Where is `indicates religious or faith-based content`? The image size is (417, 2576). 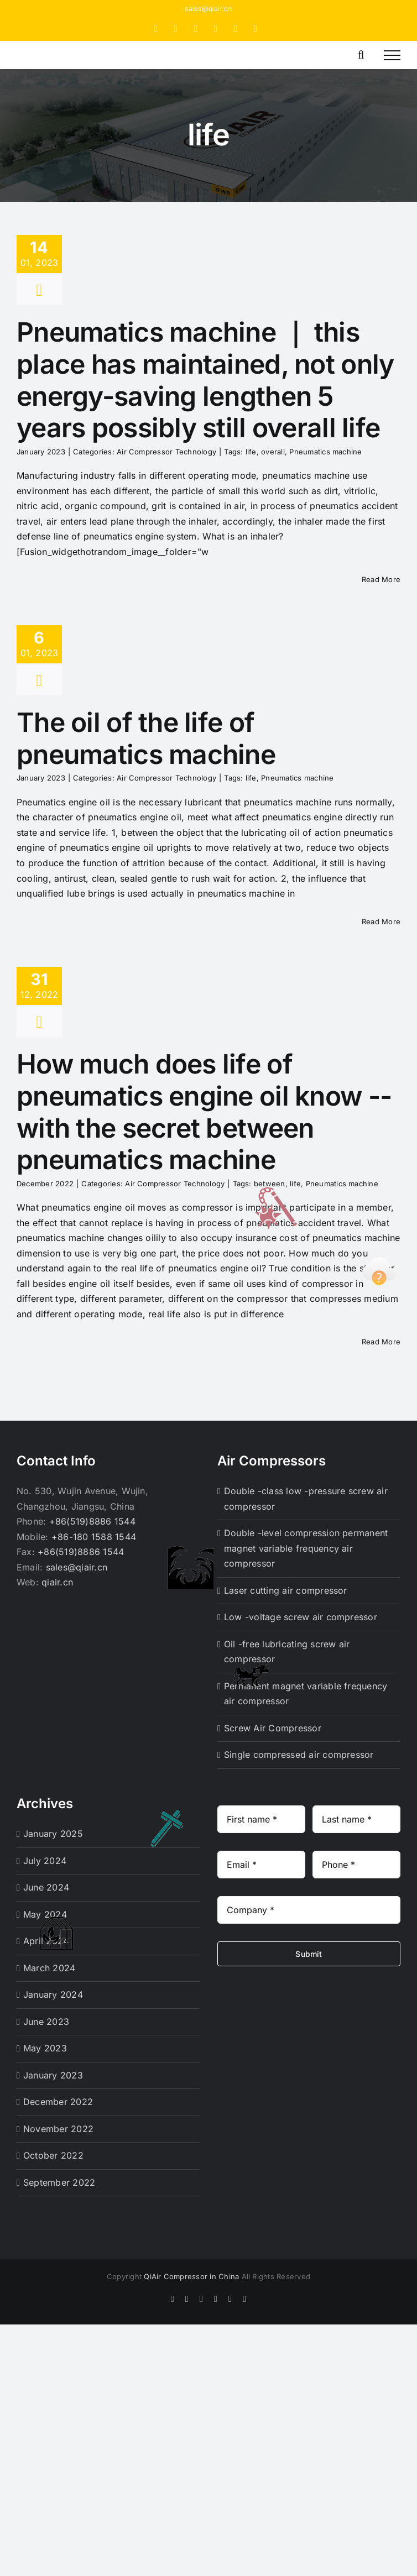 indicates religious or faith-based content is located at coordinates (168, 1828).